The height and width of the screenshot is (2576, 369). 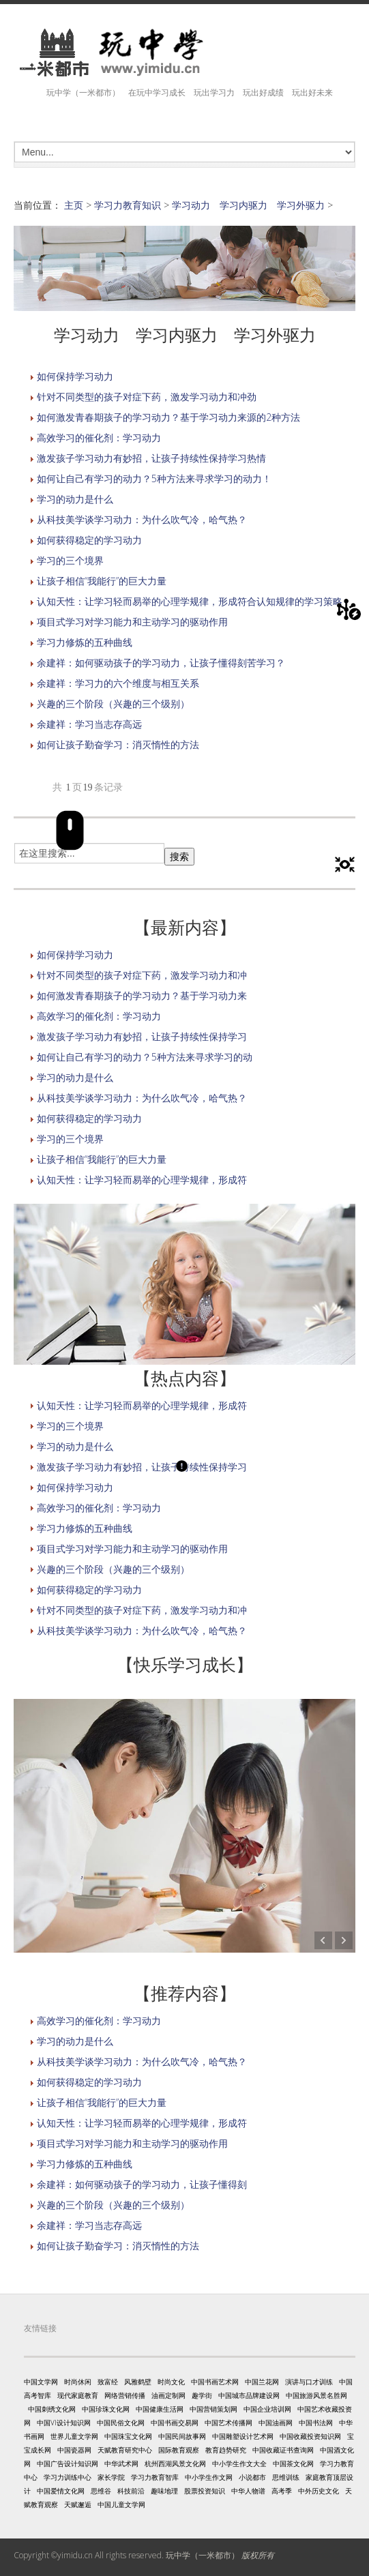 I want to click on focus view on selected element, so click(x=344, y=864).